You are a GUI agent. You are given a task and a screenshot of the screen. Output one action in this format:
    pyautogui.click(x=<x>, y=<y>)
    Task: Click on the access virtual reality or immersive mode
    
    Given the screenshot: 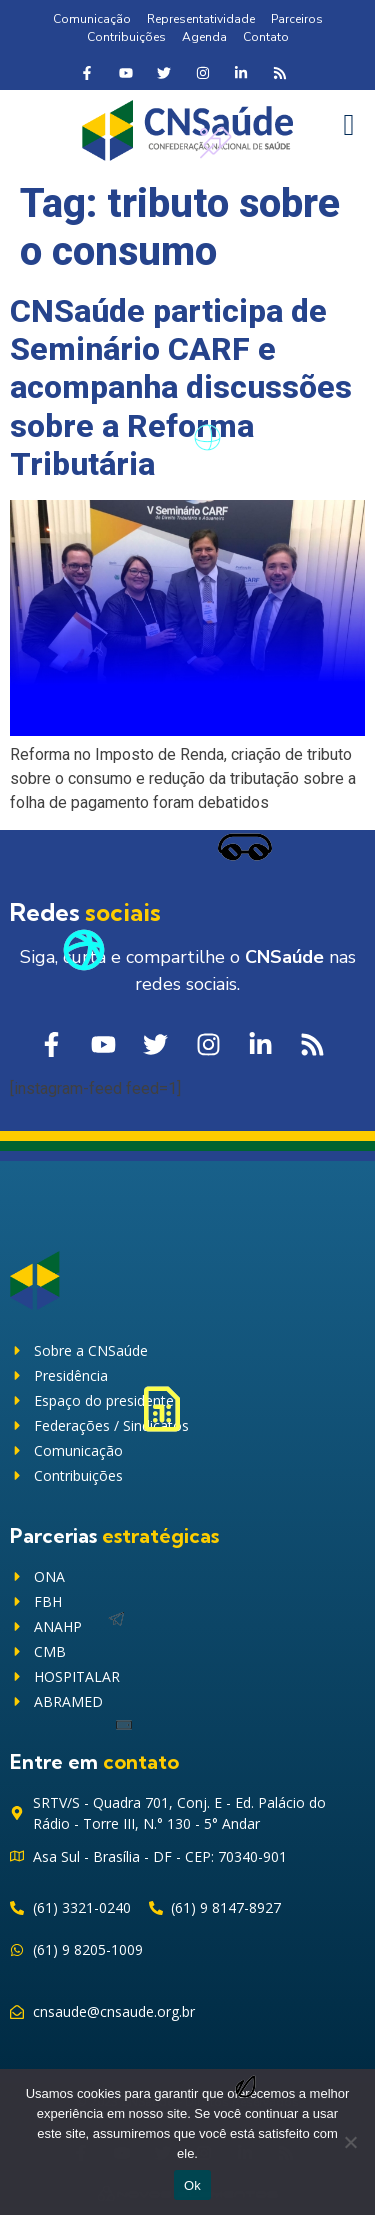 What is the action you would take?
    pyautogui.click(x=245, y=847)
    